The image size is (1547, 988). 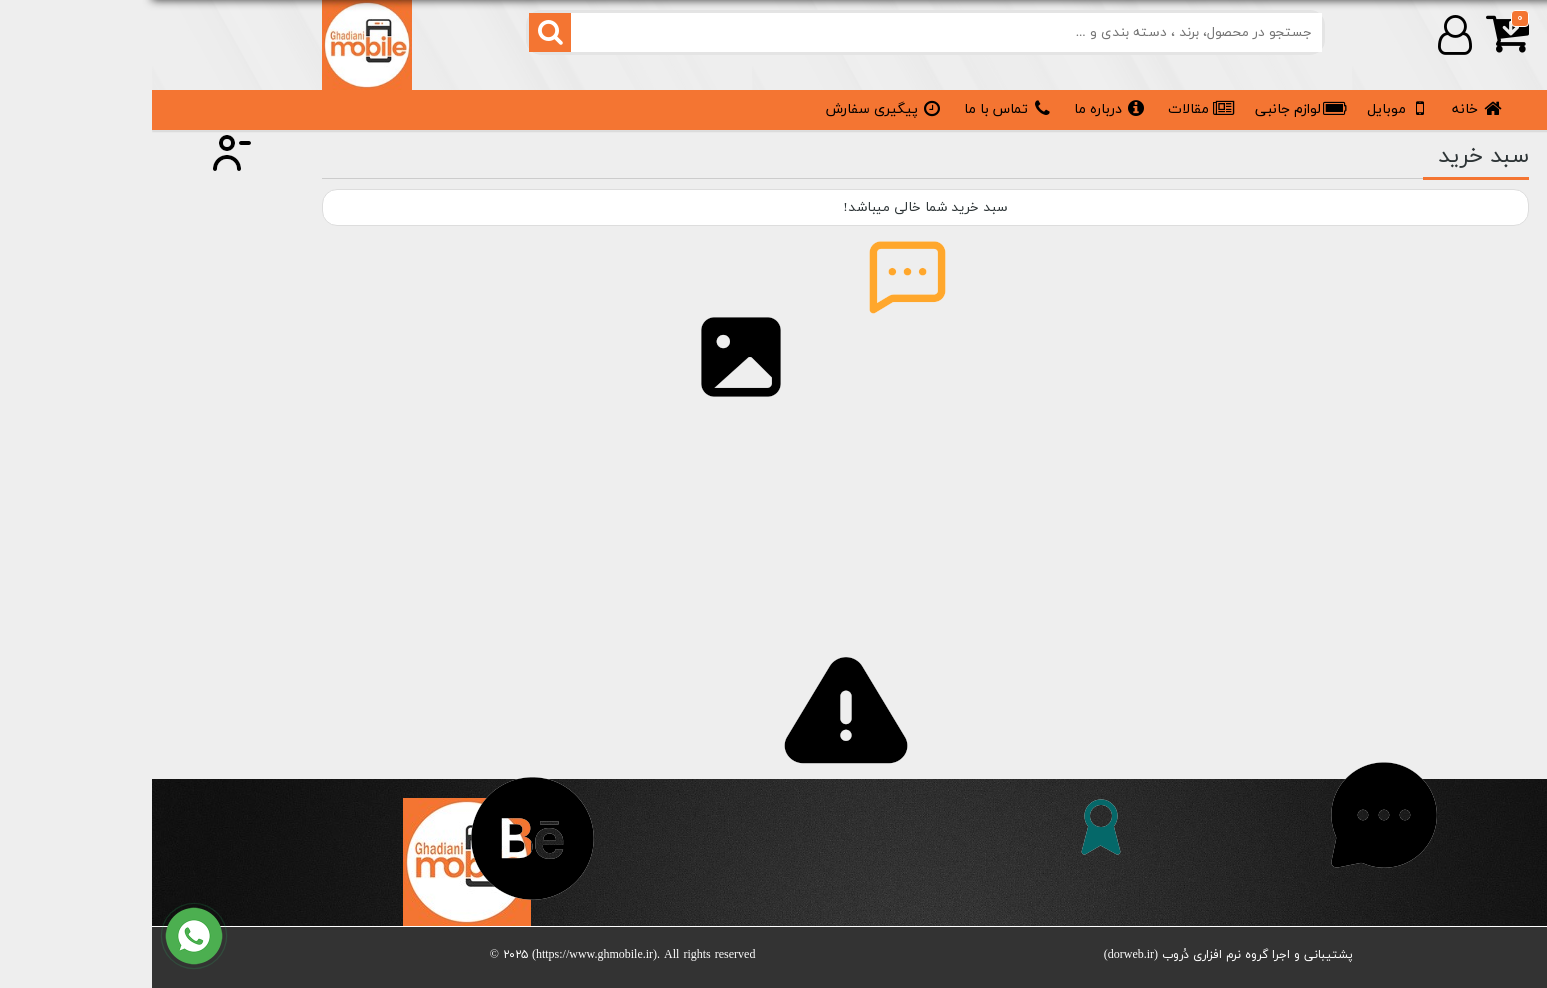 What do you see at coordinates (1384, 815) in the screenshot?
I see `open messaging or chat` at bounding box center [1384, 815].